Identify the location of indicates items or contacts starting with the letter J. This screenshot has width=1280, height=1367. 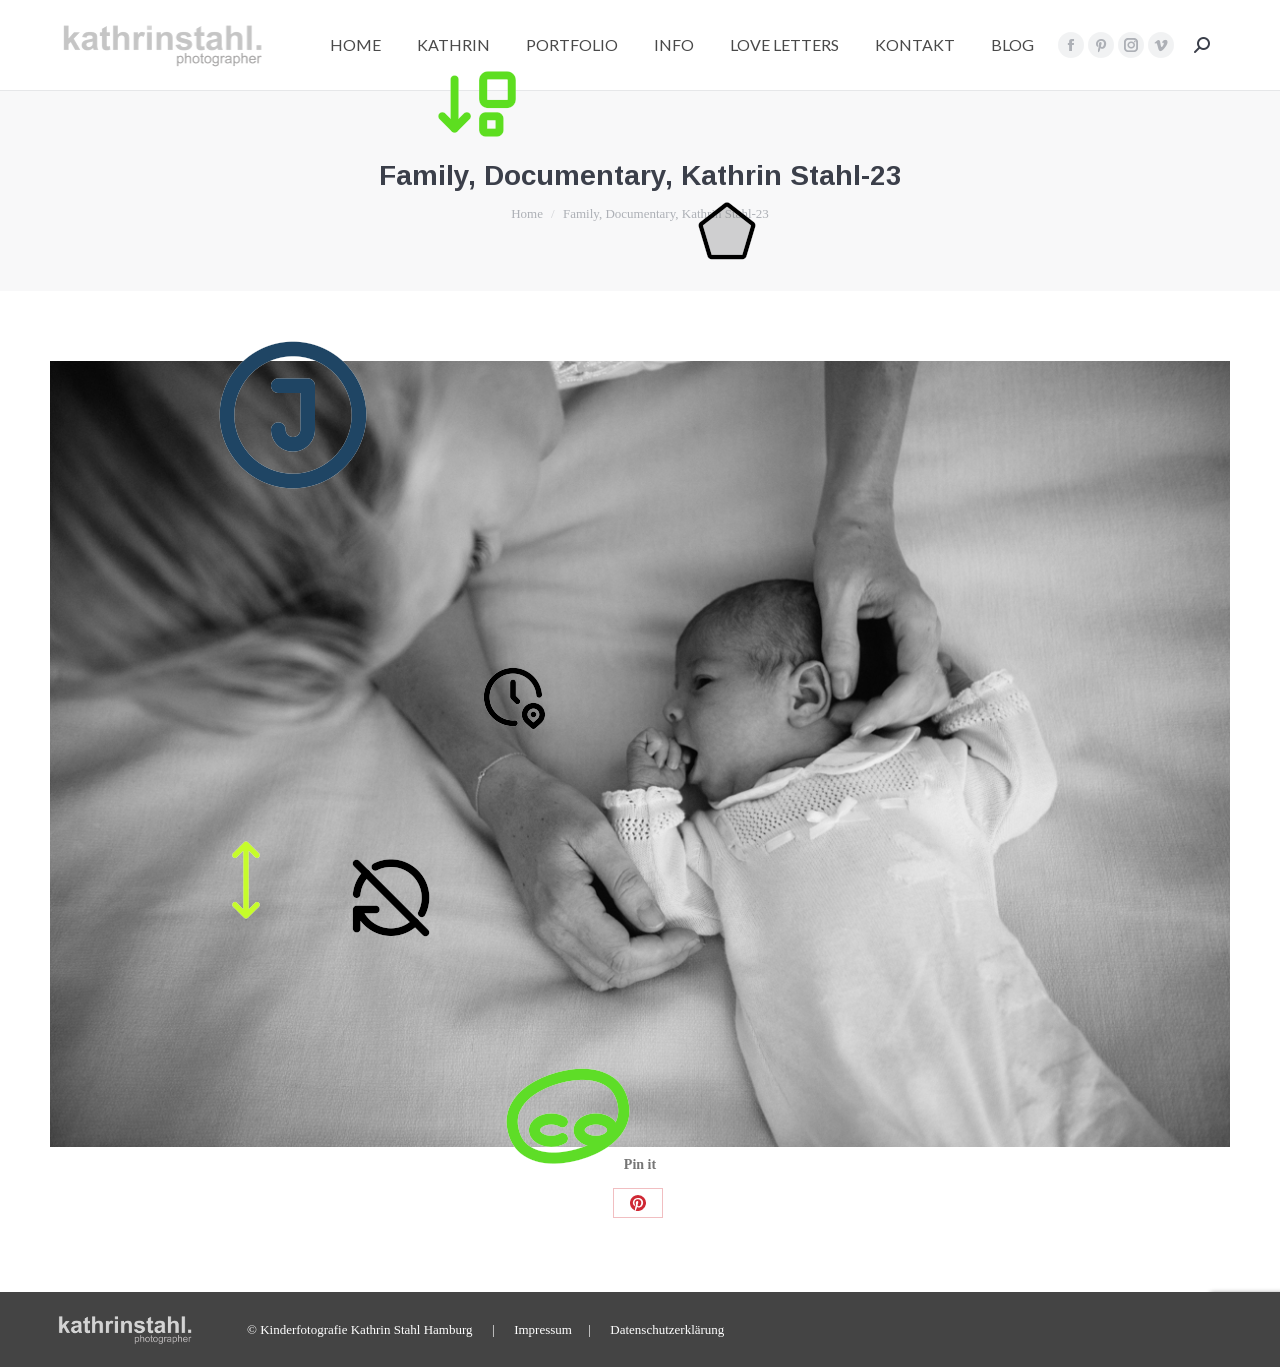
(293, 415).